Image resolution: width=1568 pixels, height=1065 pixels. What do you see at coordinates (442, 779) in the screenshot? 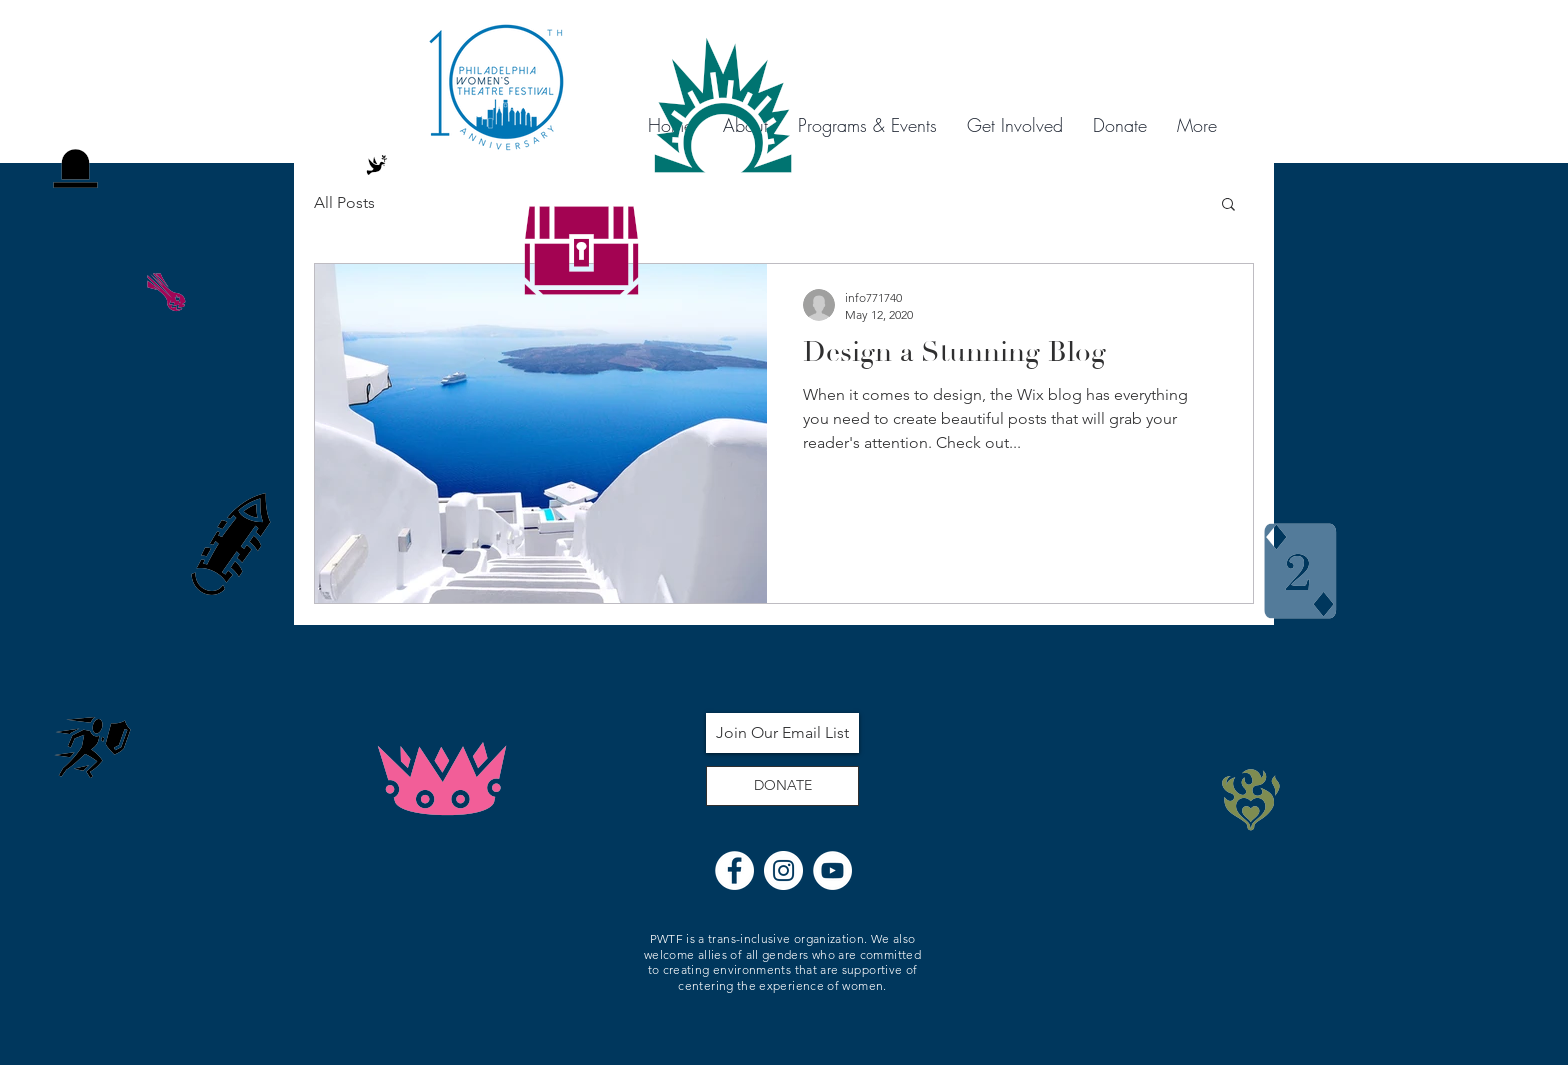
I see `indicates premium or VIP membership status` at bounding box center [442, 779].